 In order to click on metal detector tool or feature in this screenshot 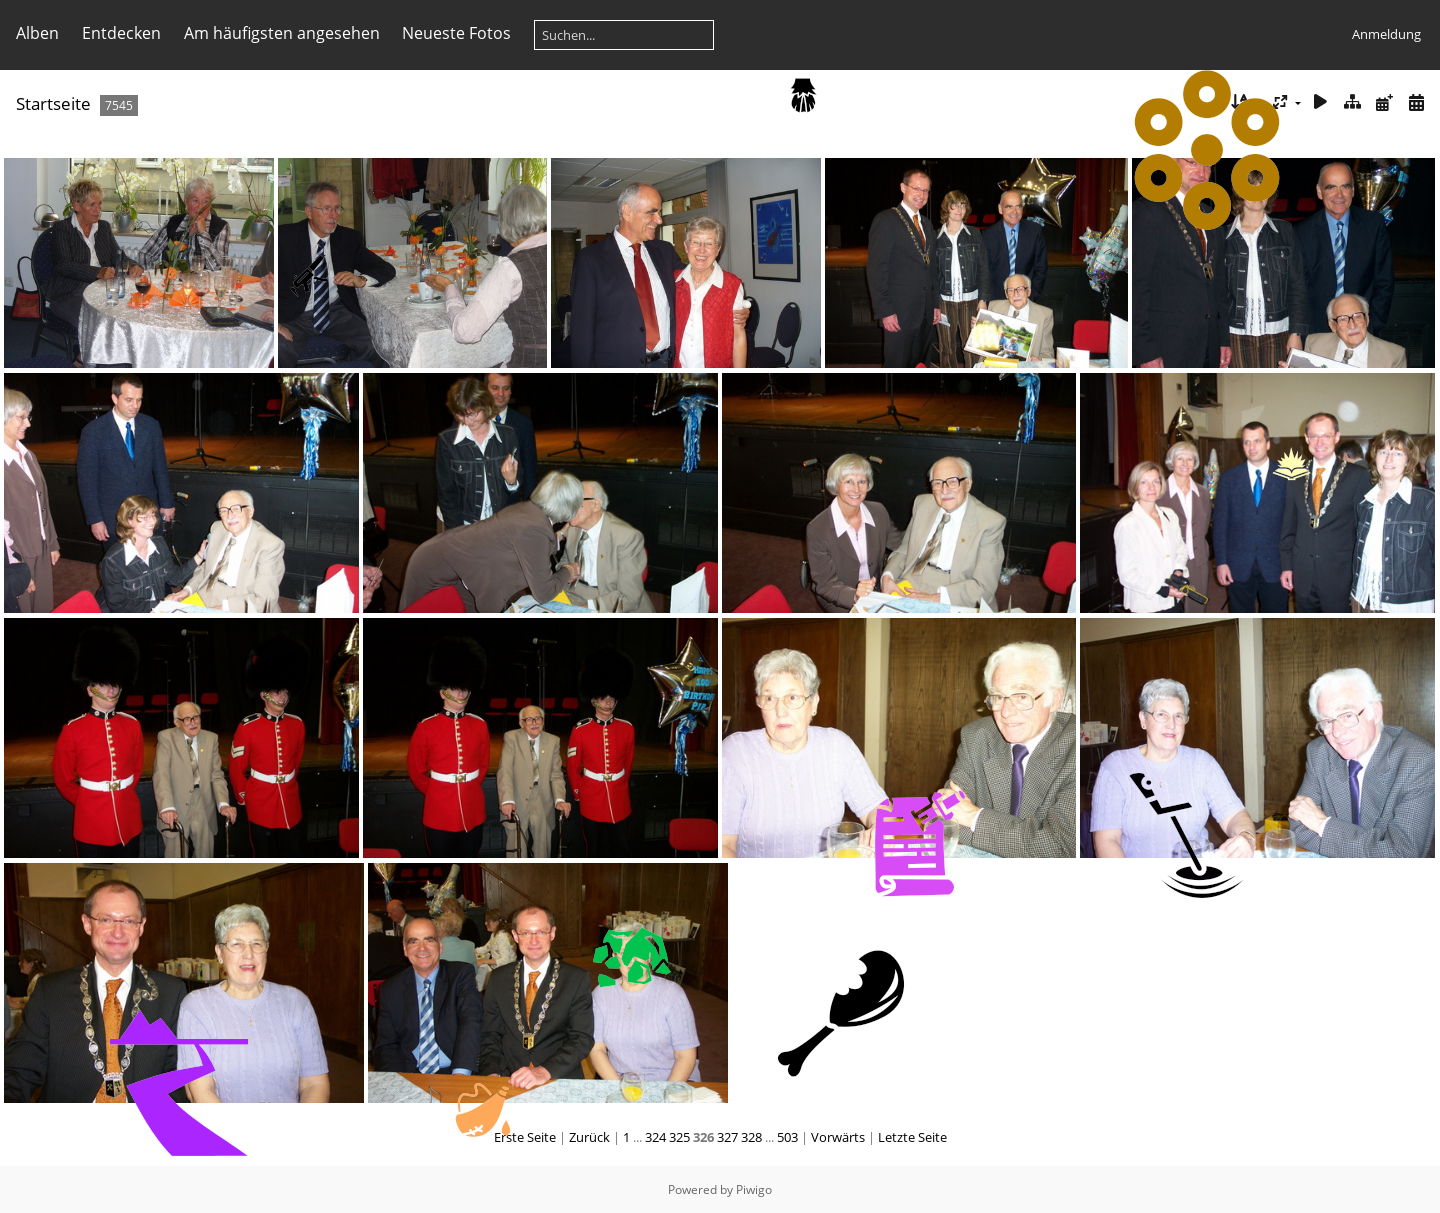, I will do `click(1186, 835)`.